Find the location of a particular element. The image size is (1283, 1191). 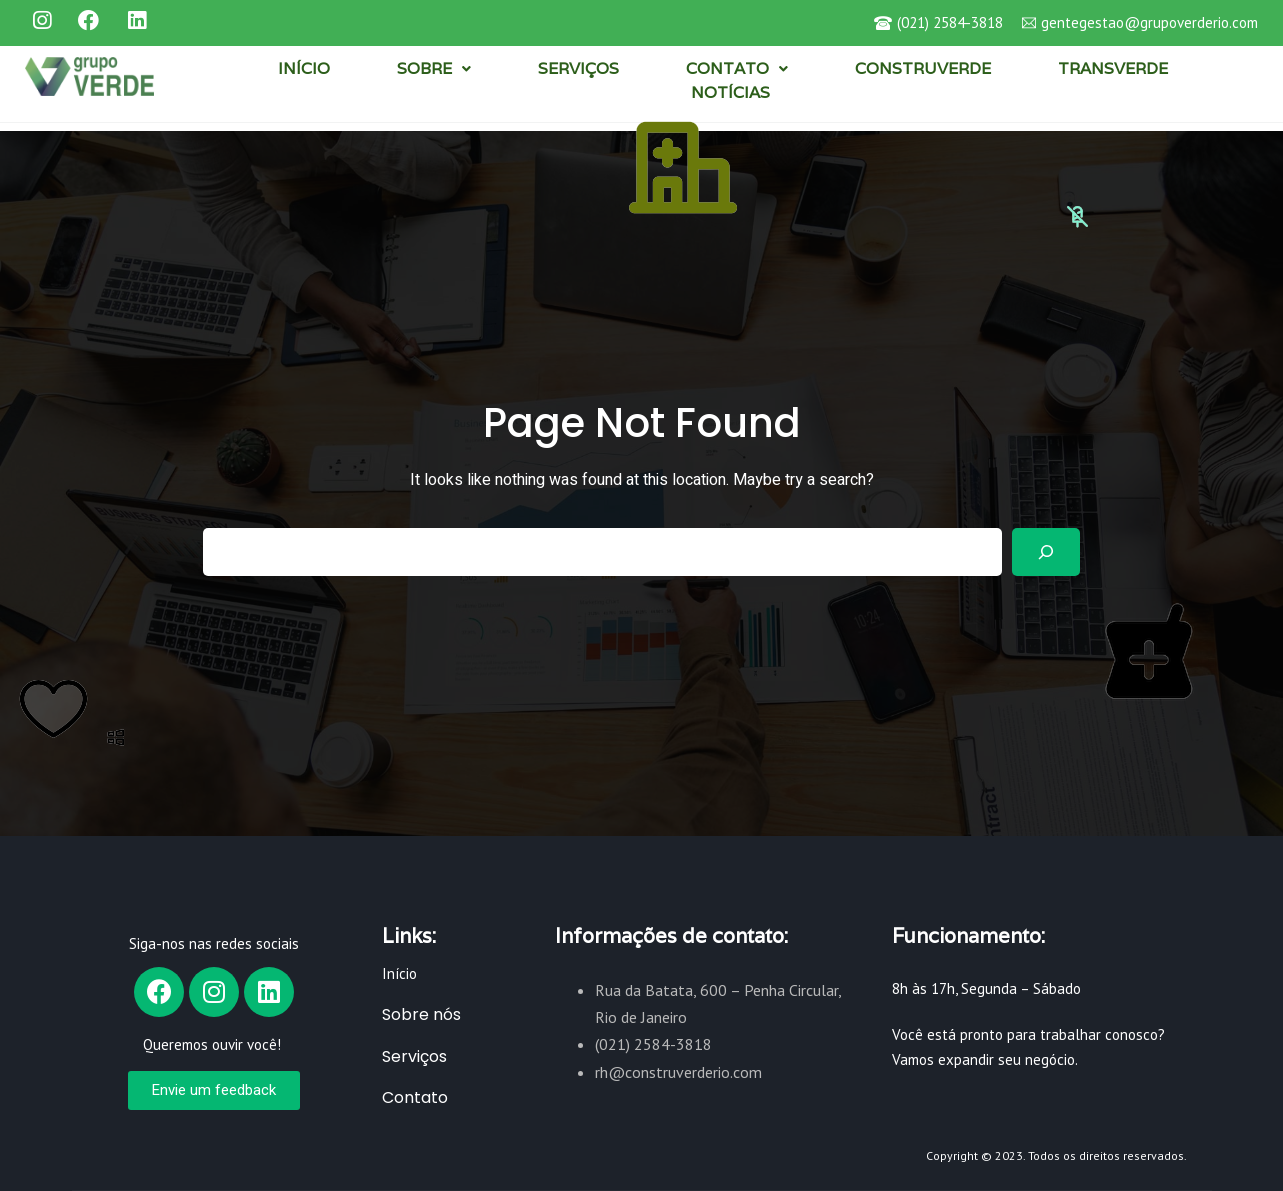

add to favorites is located at coordinates (53, 706).